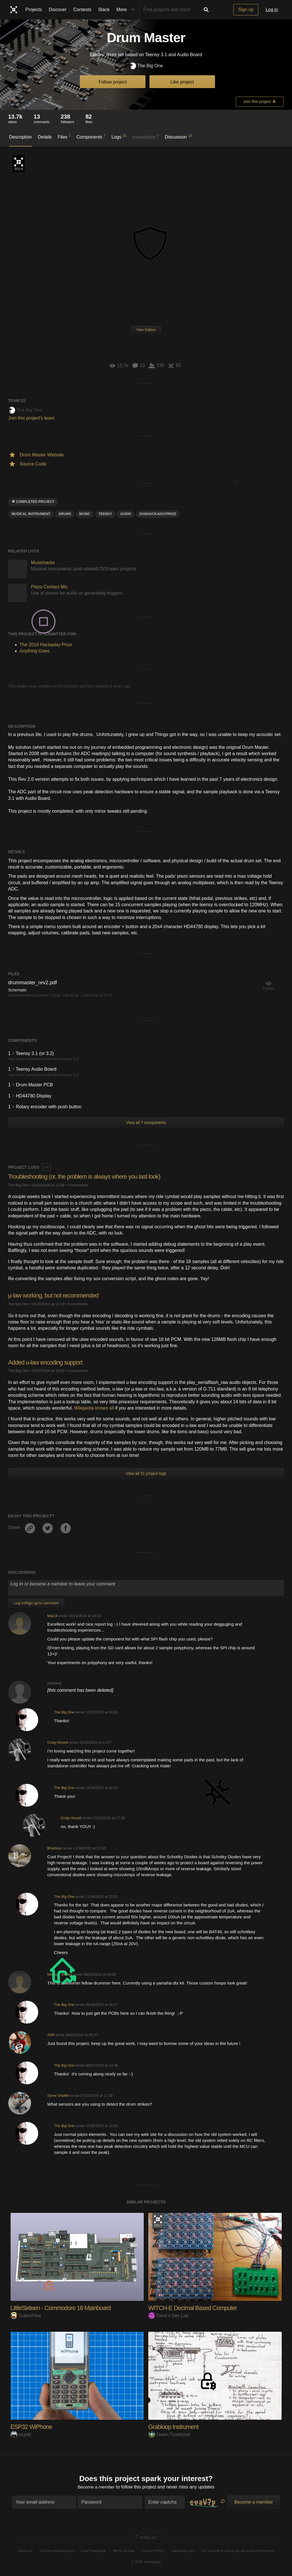 Image resolution: width=292 pixels, height=2576 pixels. What do you see at coordinates (49, 2286) in the screenshot?
I see `open point of sale system` at bounding box center [49, 2286].